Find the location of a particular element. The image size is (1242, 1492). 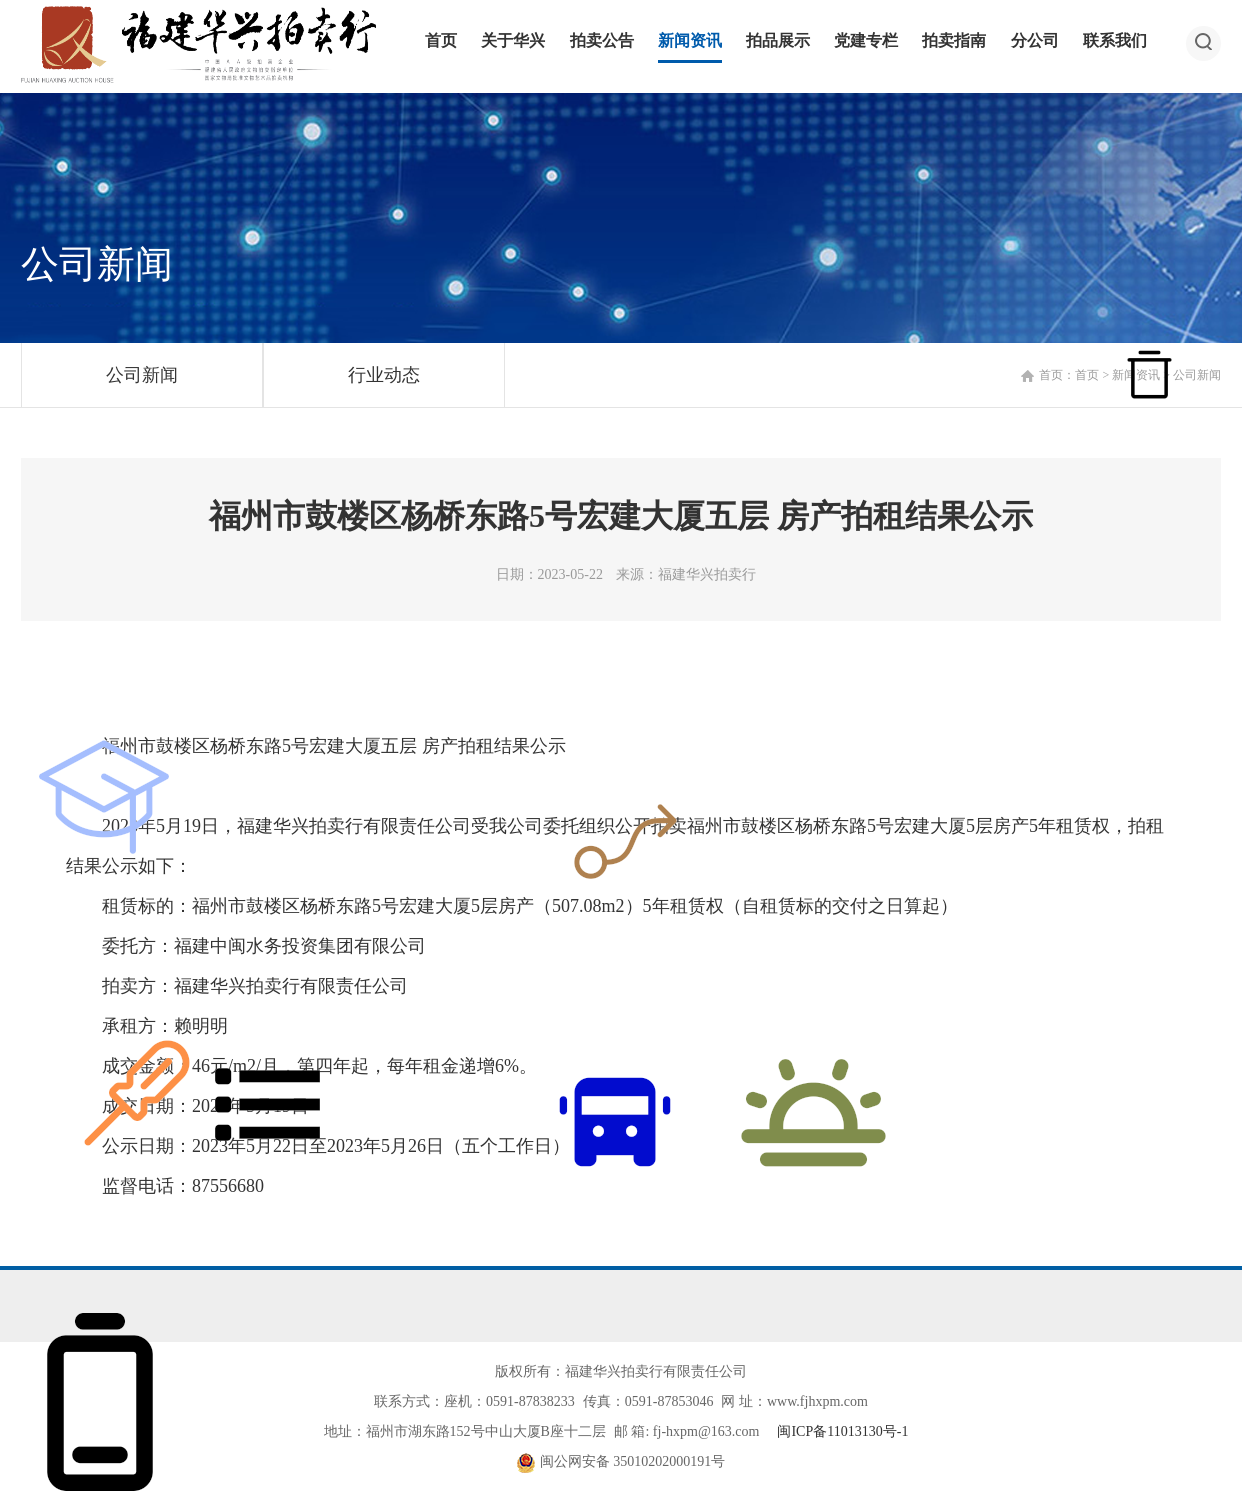

sunrise or sunset indicator is located at coordinates (813, 1117).